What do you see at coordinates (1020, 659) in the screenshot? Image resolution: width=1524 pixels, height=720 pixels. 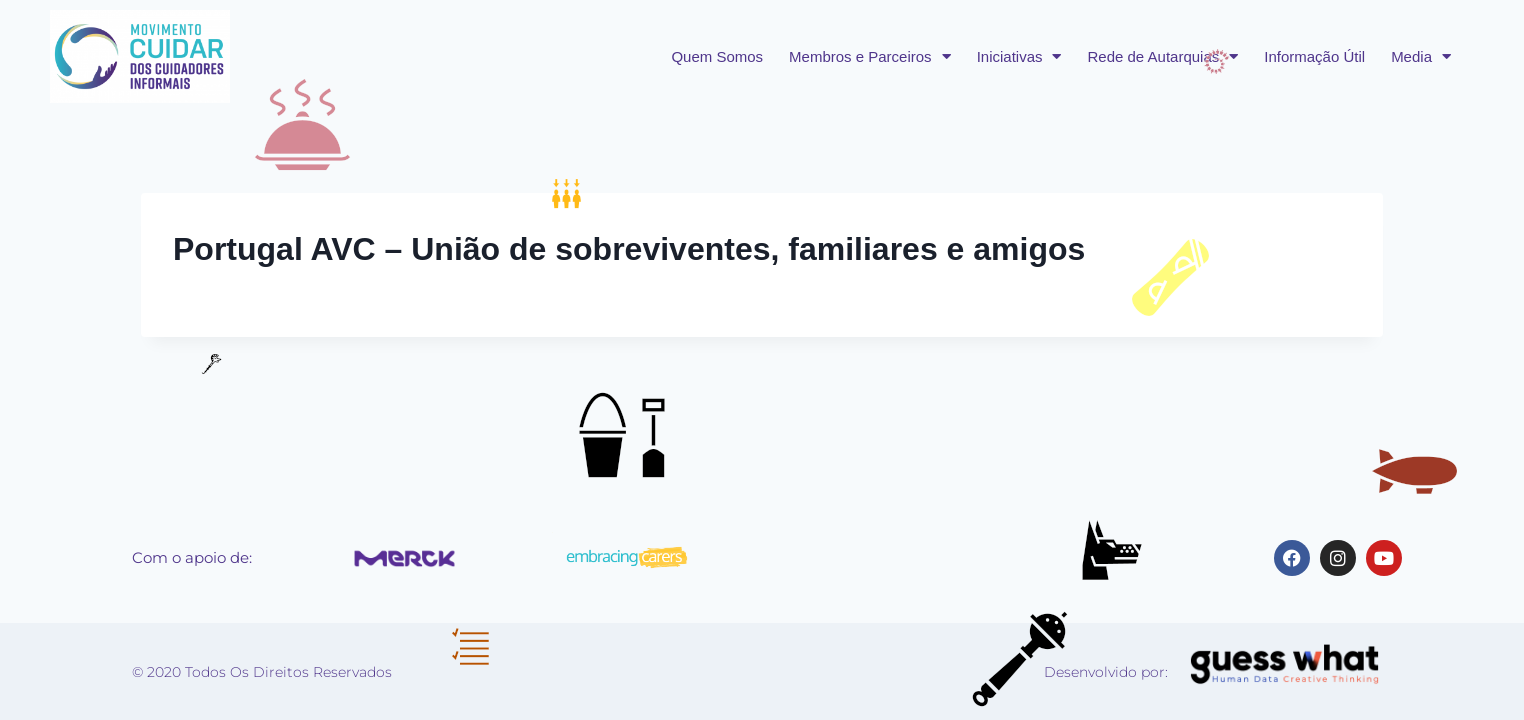 I see `select holy water sprinkler item` at bounding box center [1020, 659].